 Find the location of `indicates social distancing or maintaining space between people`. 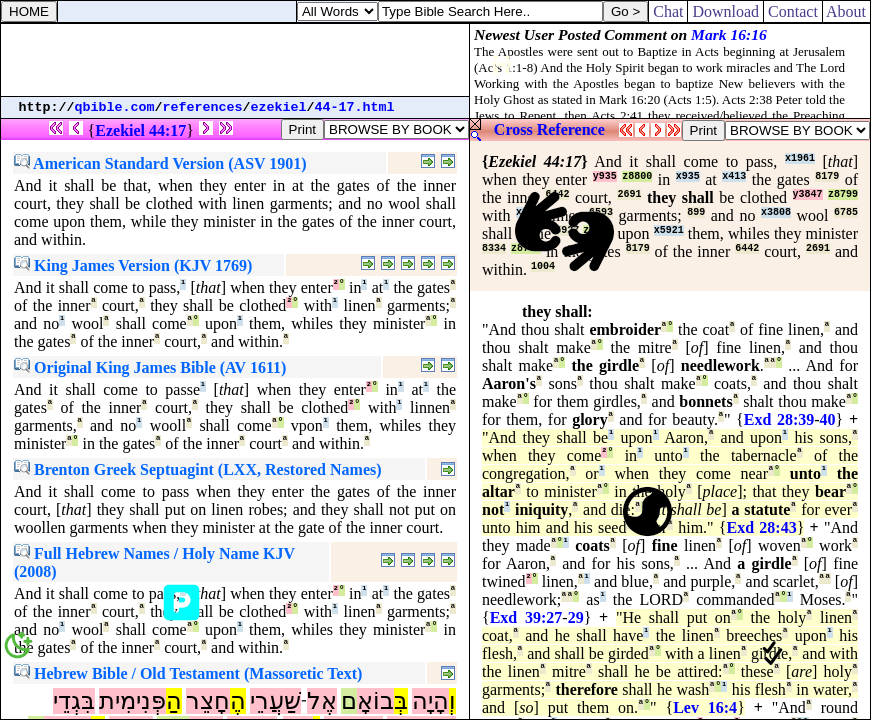

indicates social distancing or maintaining space between people is located at coordinates (501, 64).